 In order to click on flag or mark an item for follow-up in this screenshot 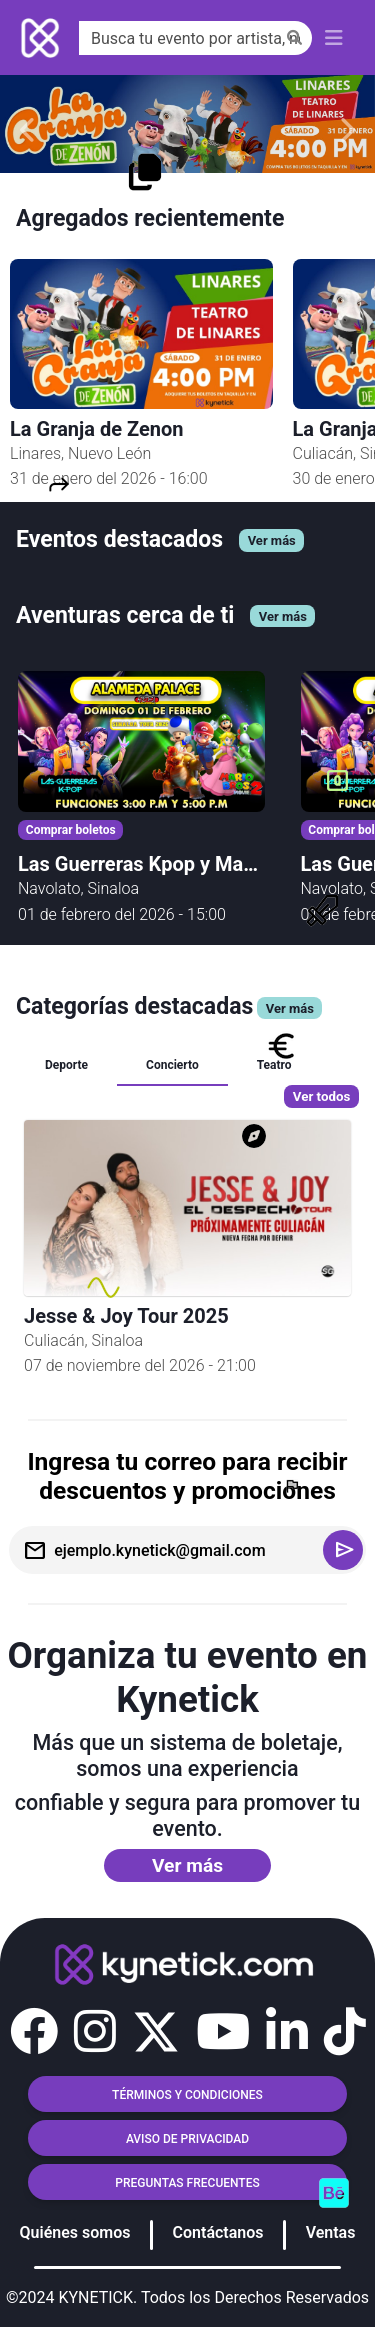, I will do `click(292, 1486)`.